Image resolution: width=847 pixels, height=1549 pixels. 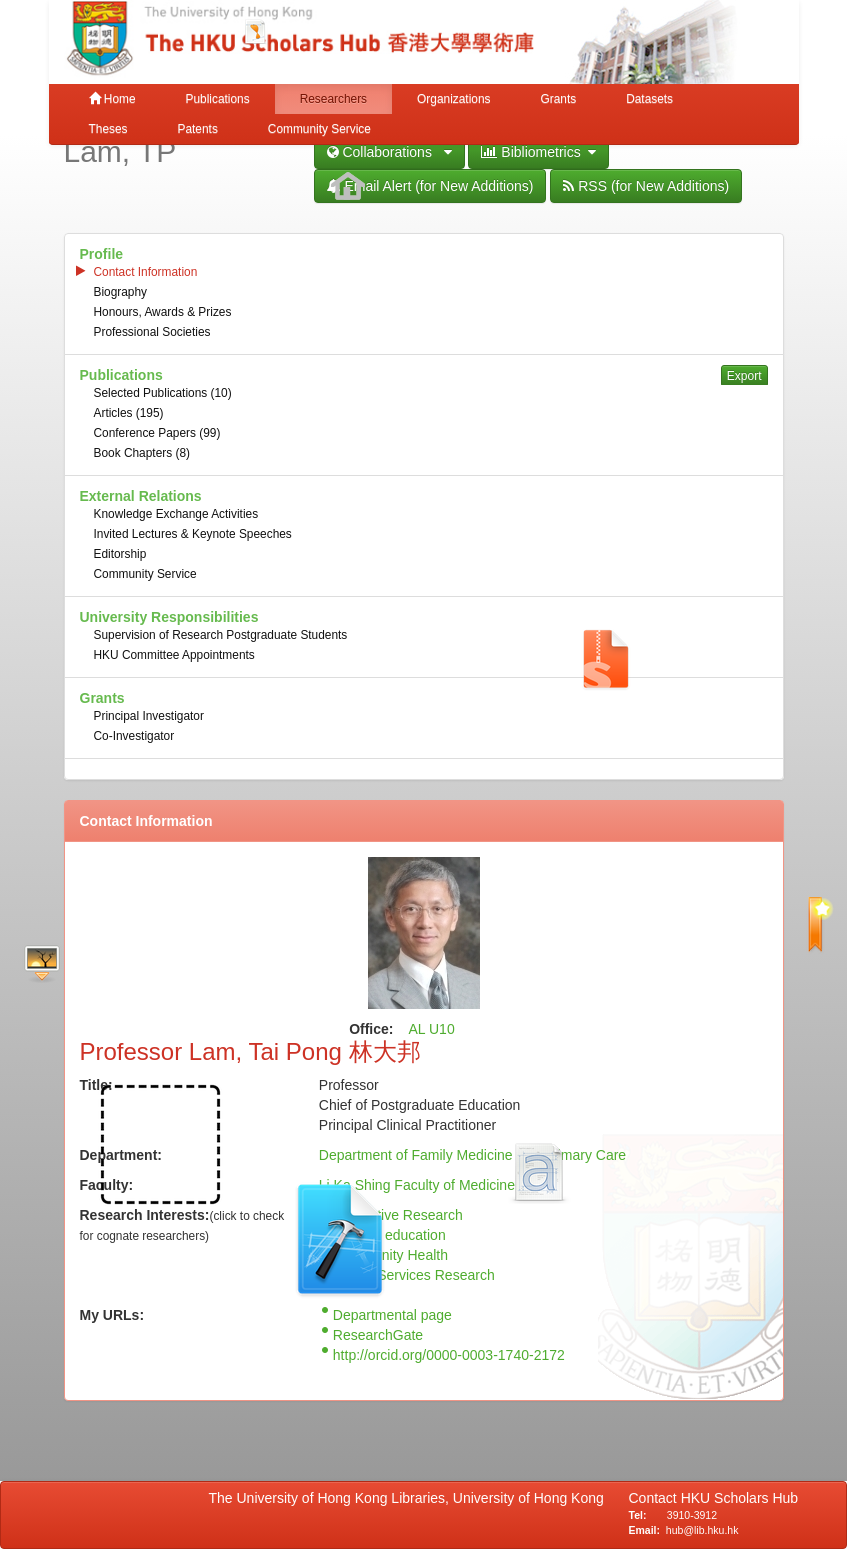 I want to click on navigate to home screen, so click(x=348, y=187).